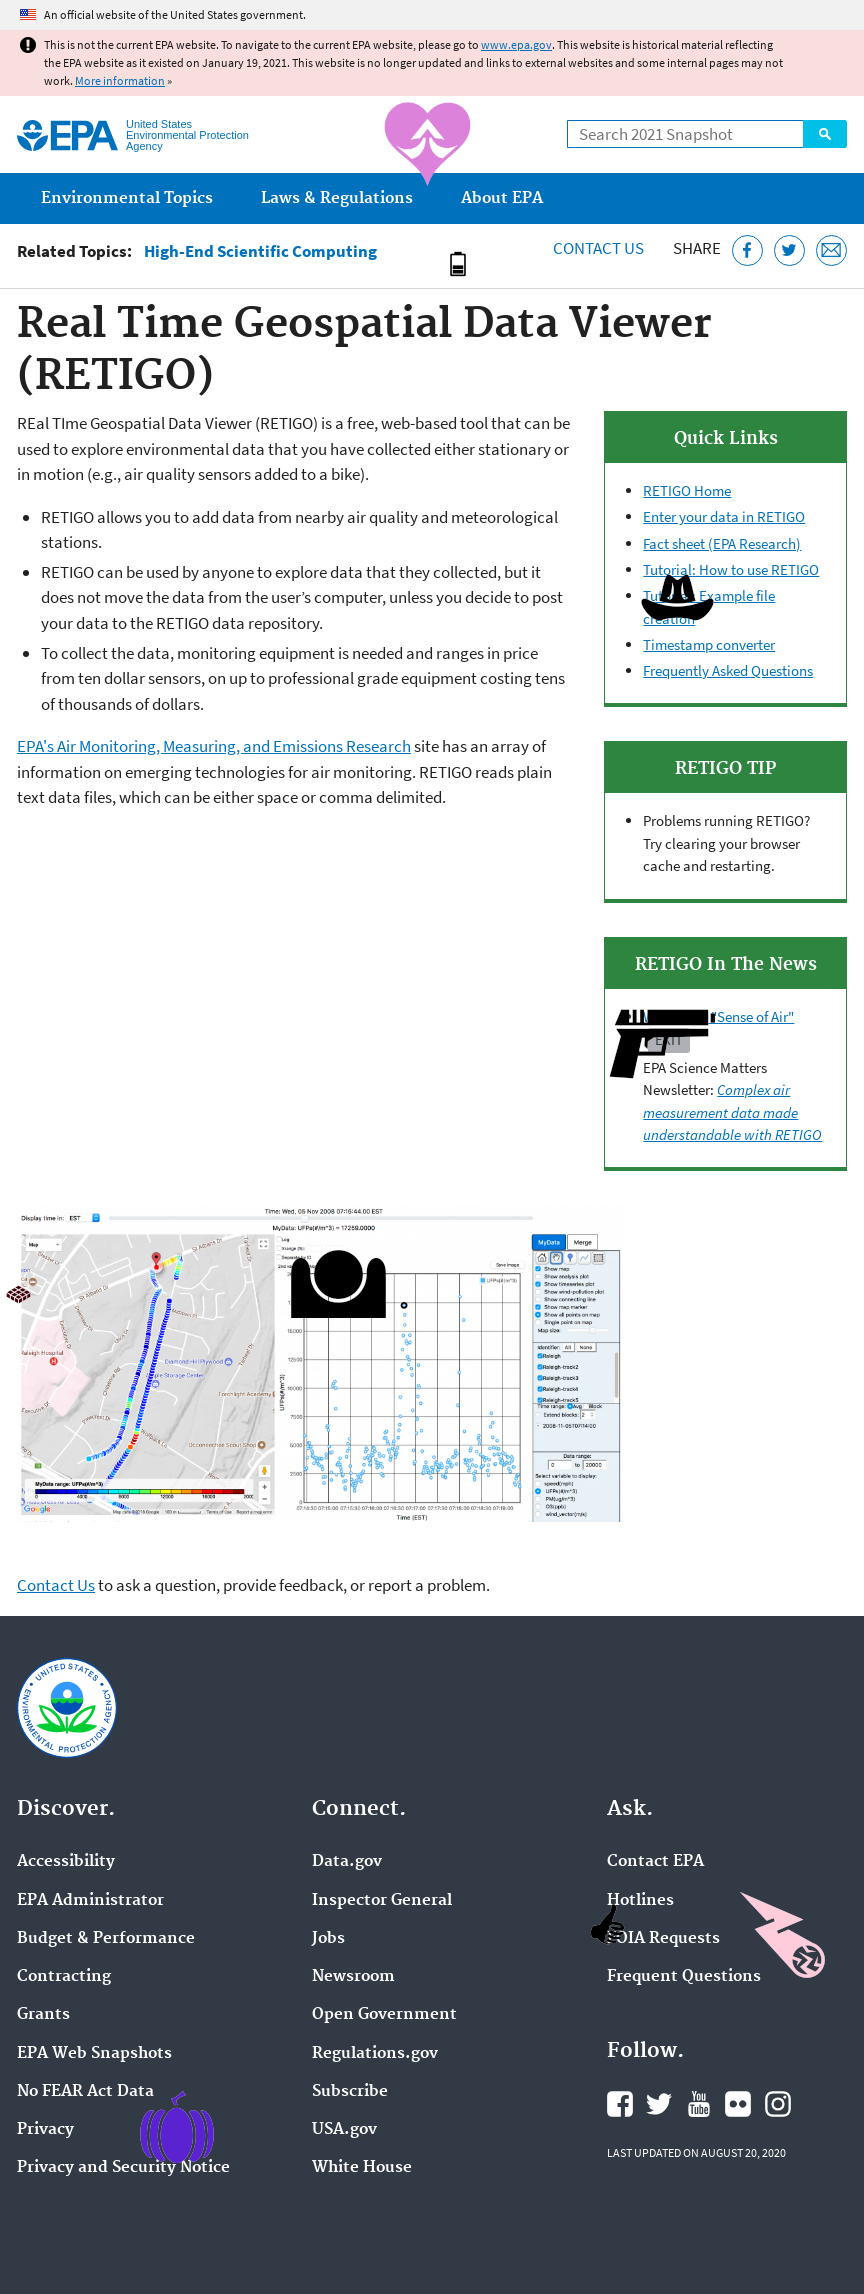 This screenshot has height=2294, width=864. Describe the element at coordinates (662, 1042) in the screenshot. I see `access weapons or firearms in a game inventory` at that location.